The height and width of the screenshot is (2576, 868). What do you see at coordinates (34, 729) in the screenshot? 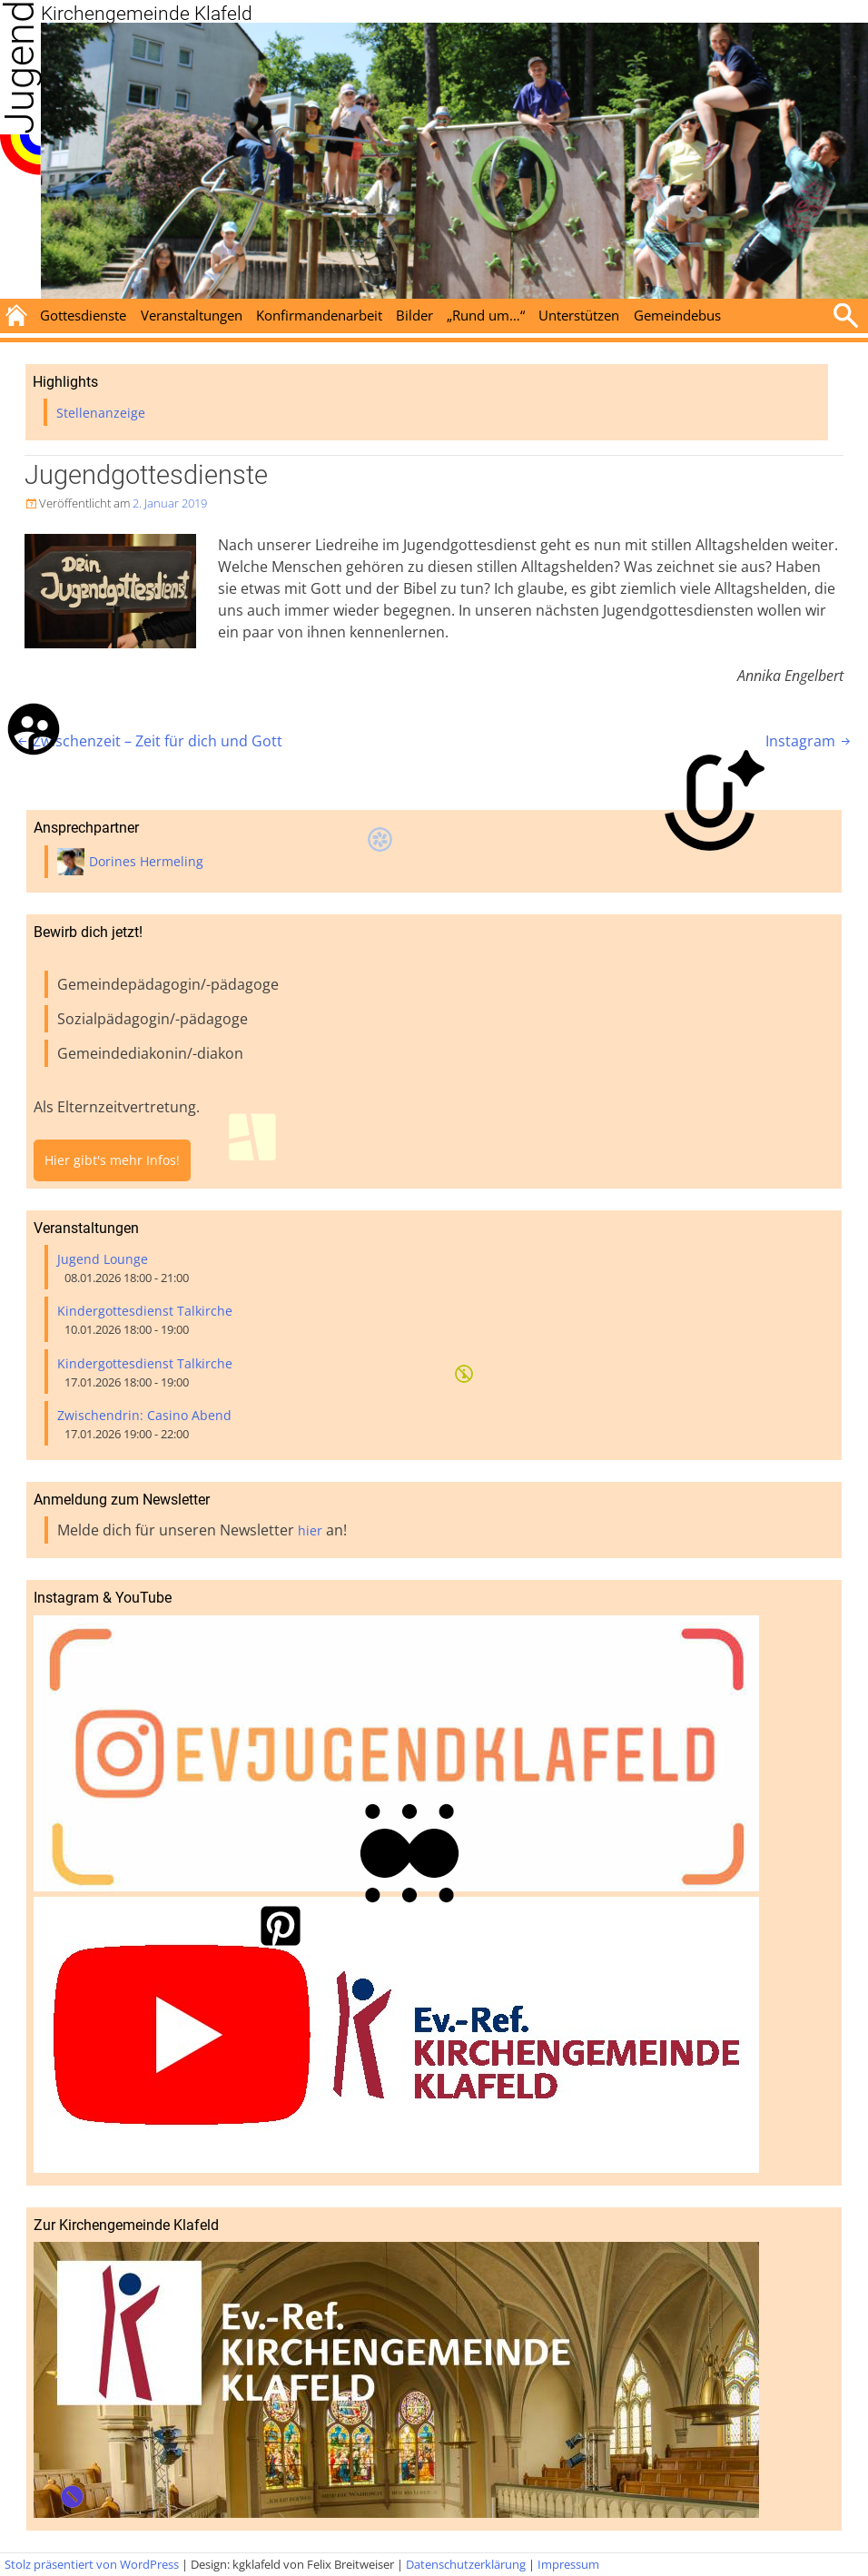
I see `view group members or team` at bounding box center [34, 729].